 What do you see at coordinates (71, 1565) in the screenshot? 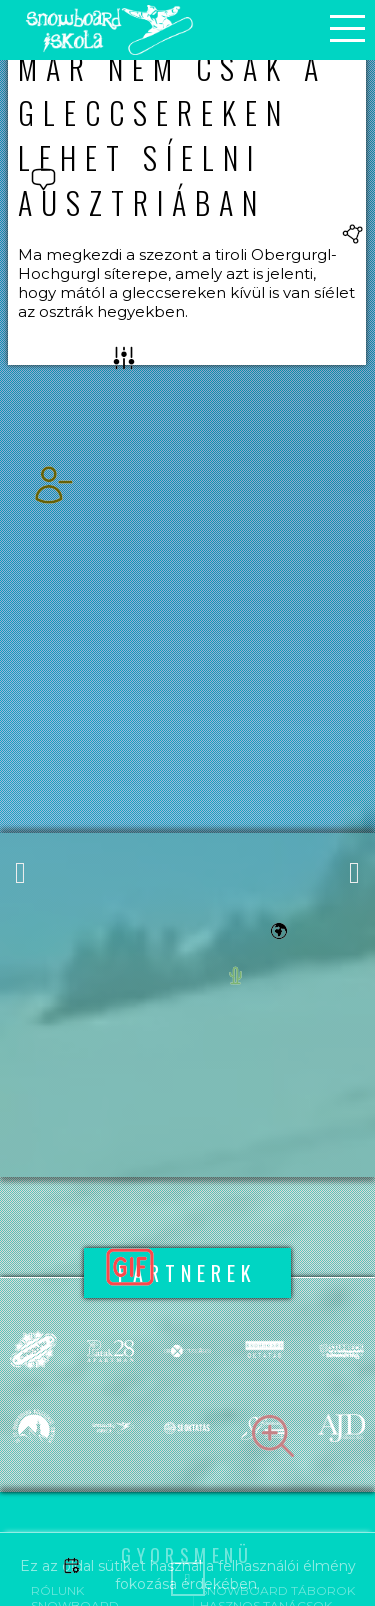
I see `access calendar settings` at bounding box center [71, 1565].